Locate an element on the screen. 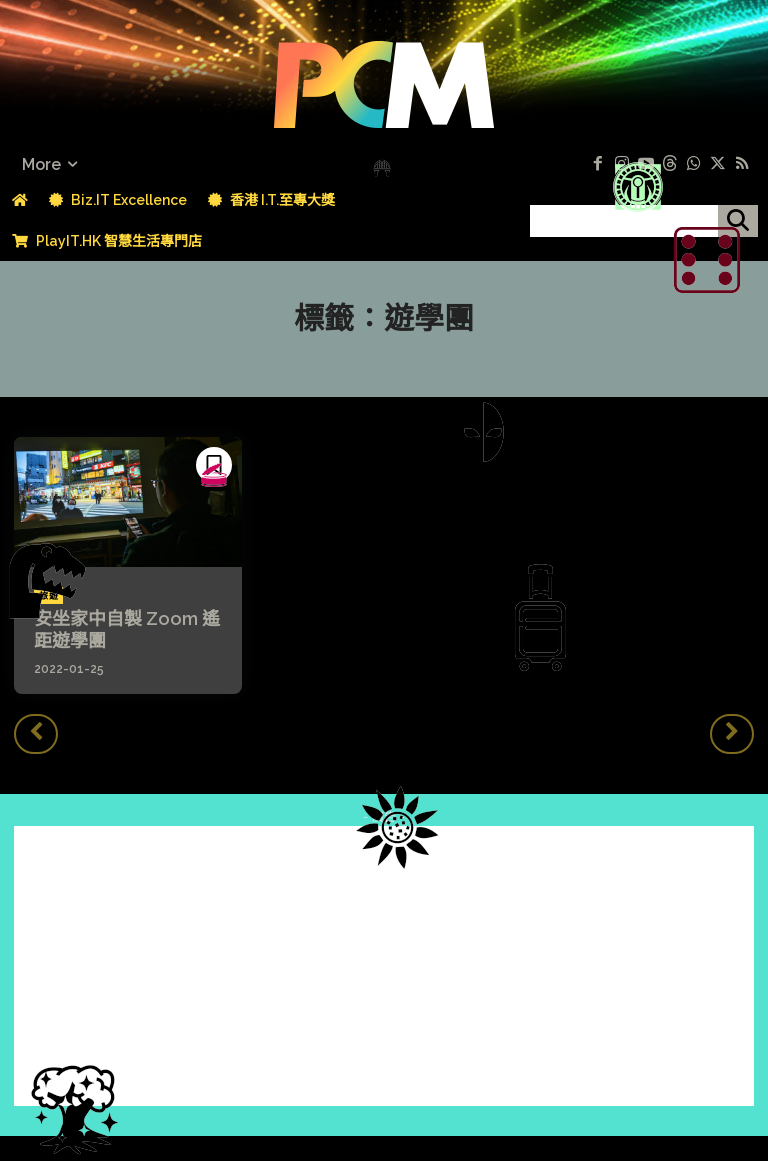 The image size is (768, 1161). toggle between character personas or roles is located at coordinates (481, 432).